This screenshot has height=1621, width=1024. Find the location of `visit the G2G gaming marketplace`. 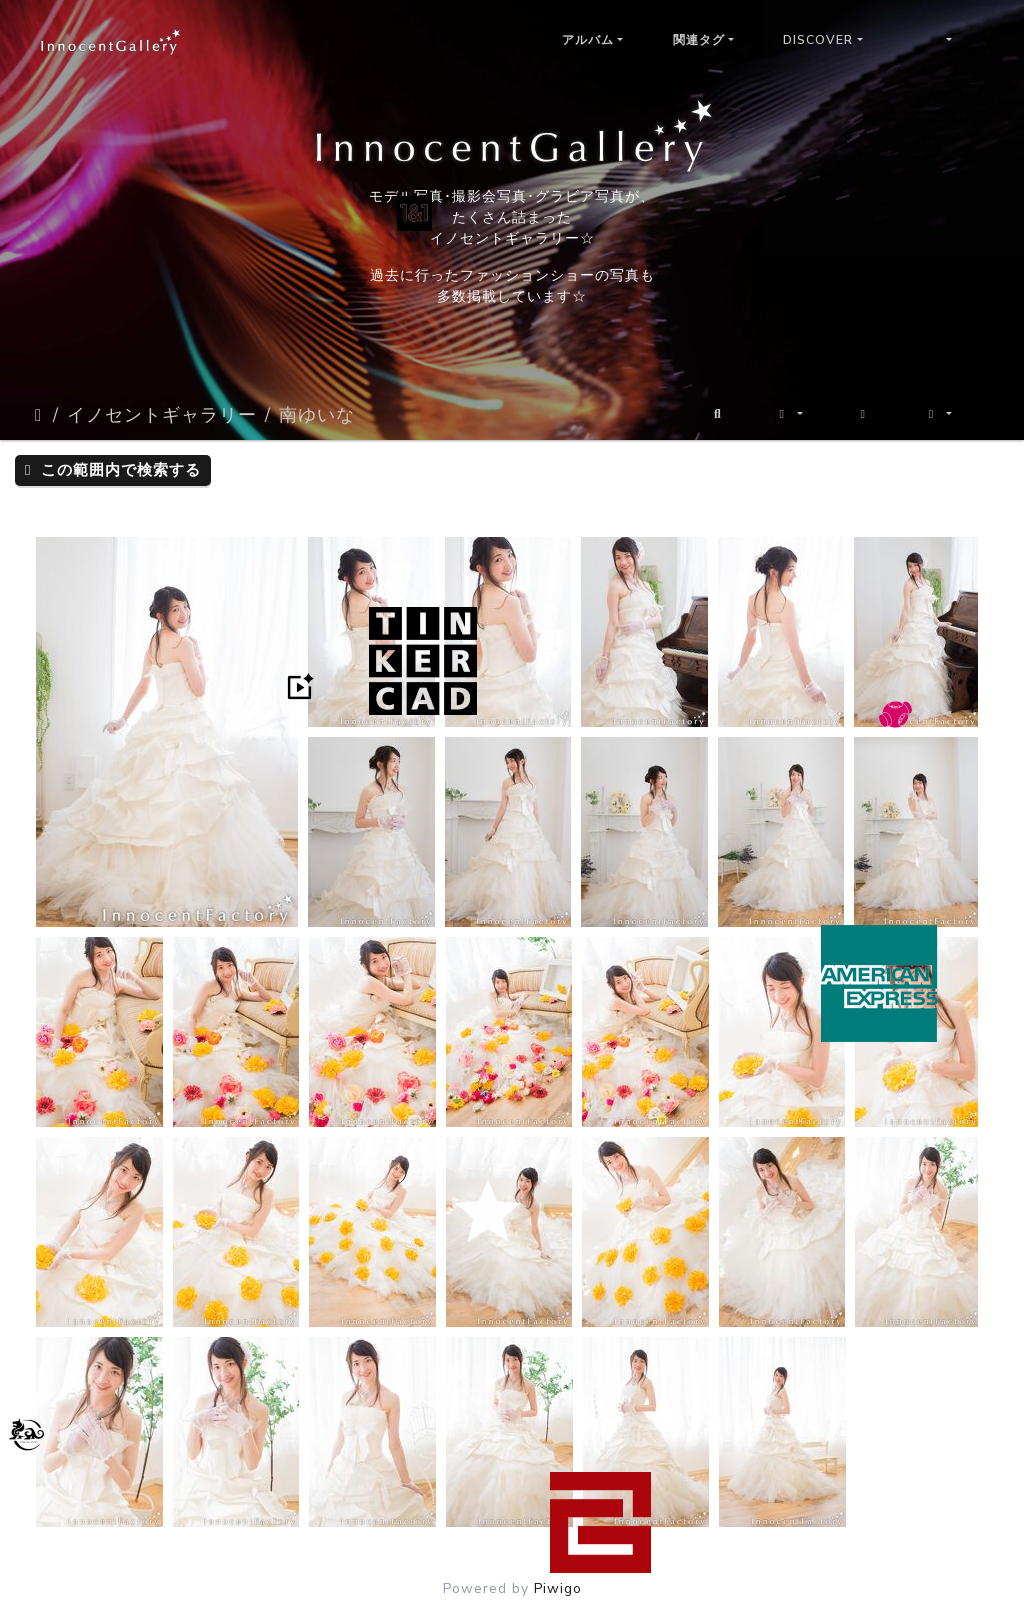

visit the G2G gaming marketplace is located at coordinates (600, 1522).